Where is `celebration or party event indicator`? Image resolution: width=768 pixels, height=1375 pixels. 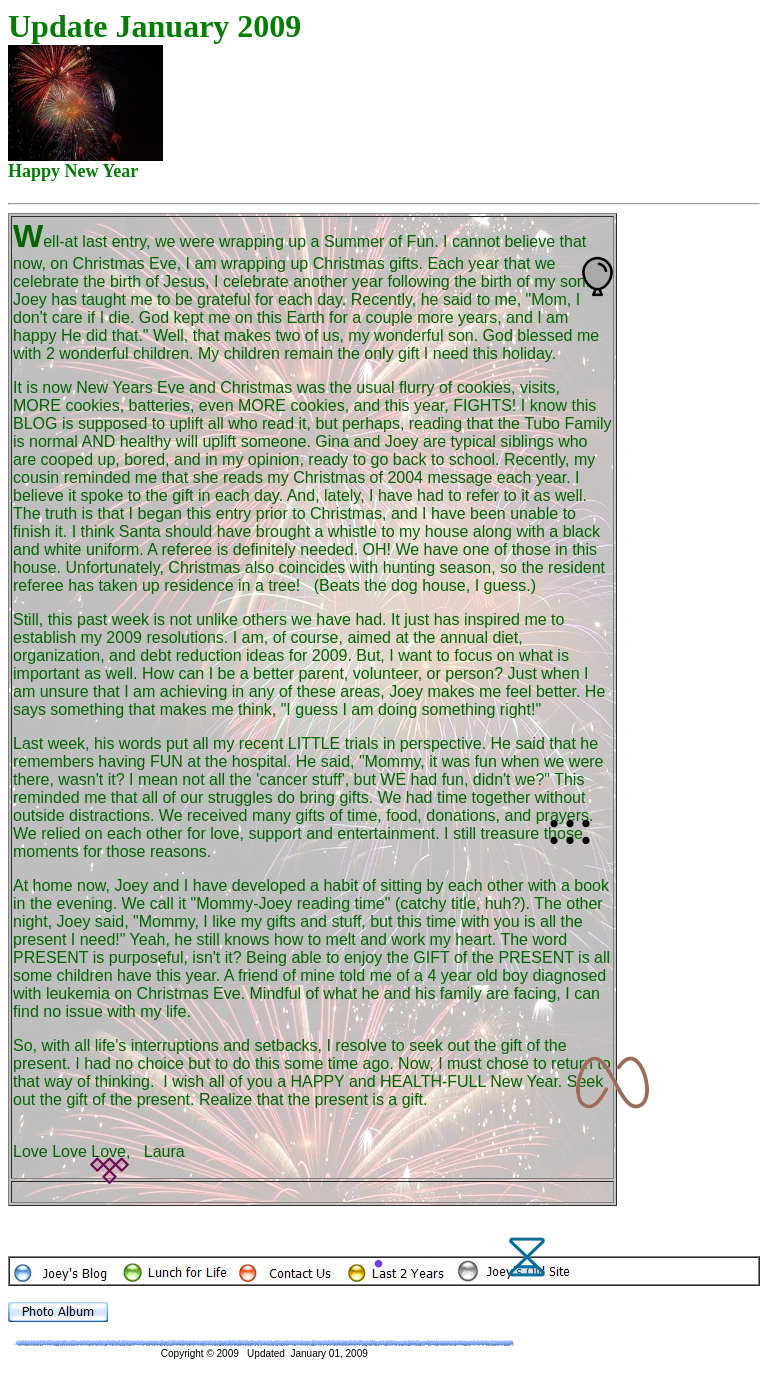
celebration or party event indicator is located at coordinates (597, 276).